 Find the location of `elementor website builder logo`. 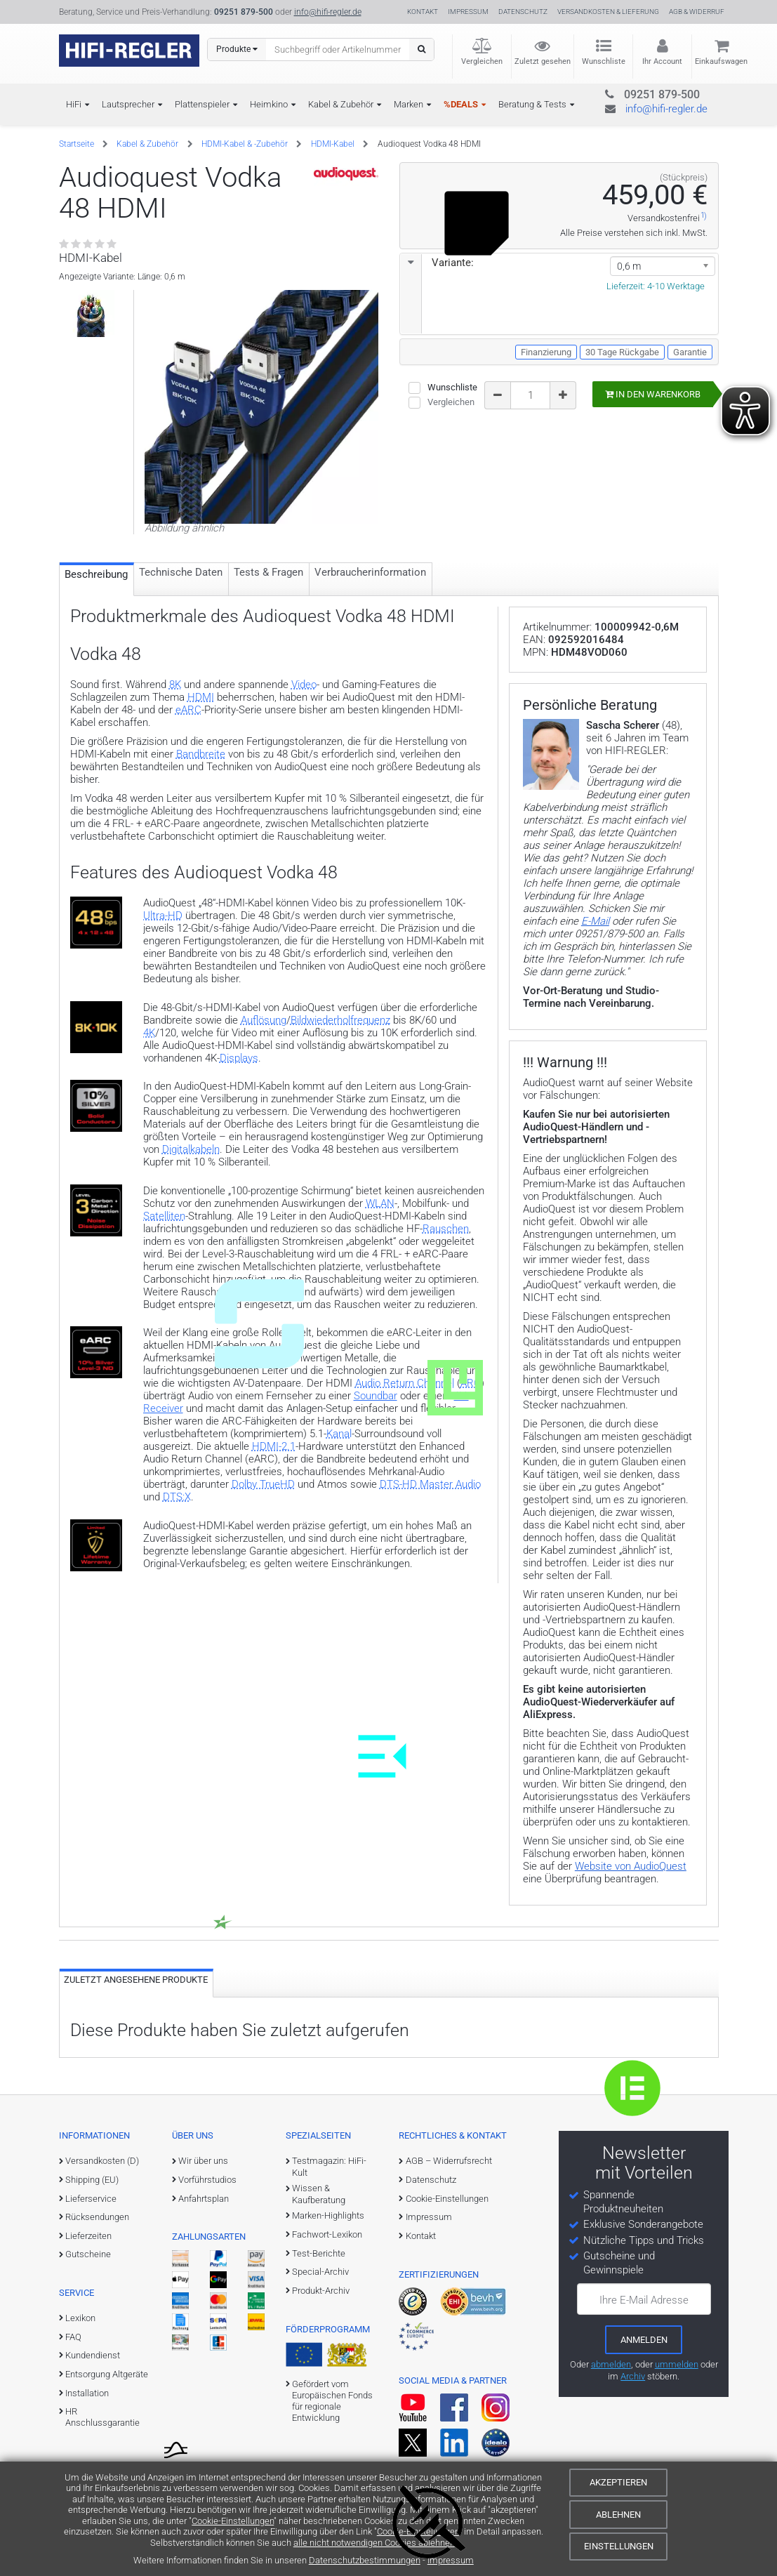

elementor website builder logo is located at coordinates (632, 2088).